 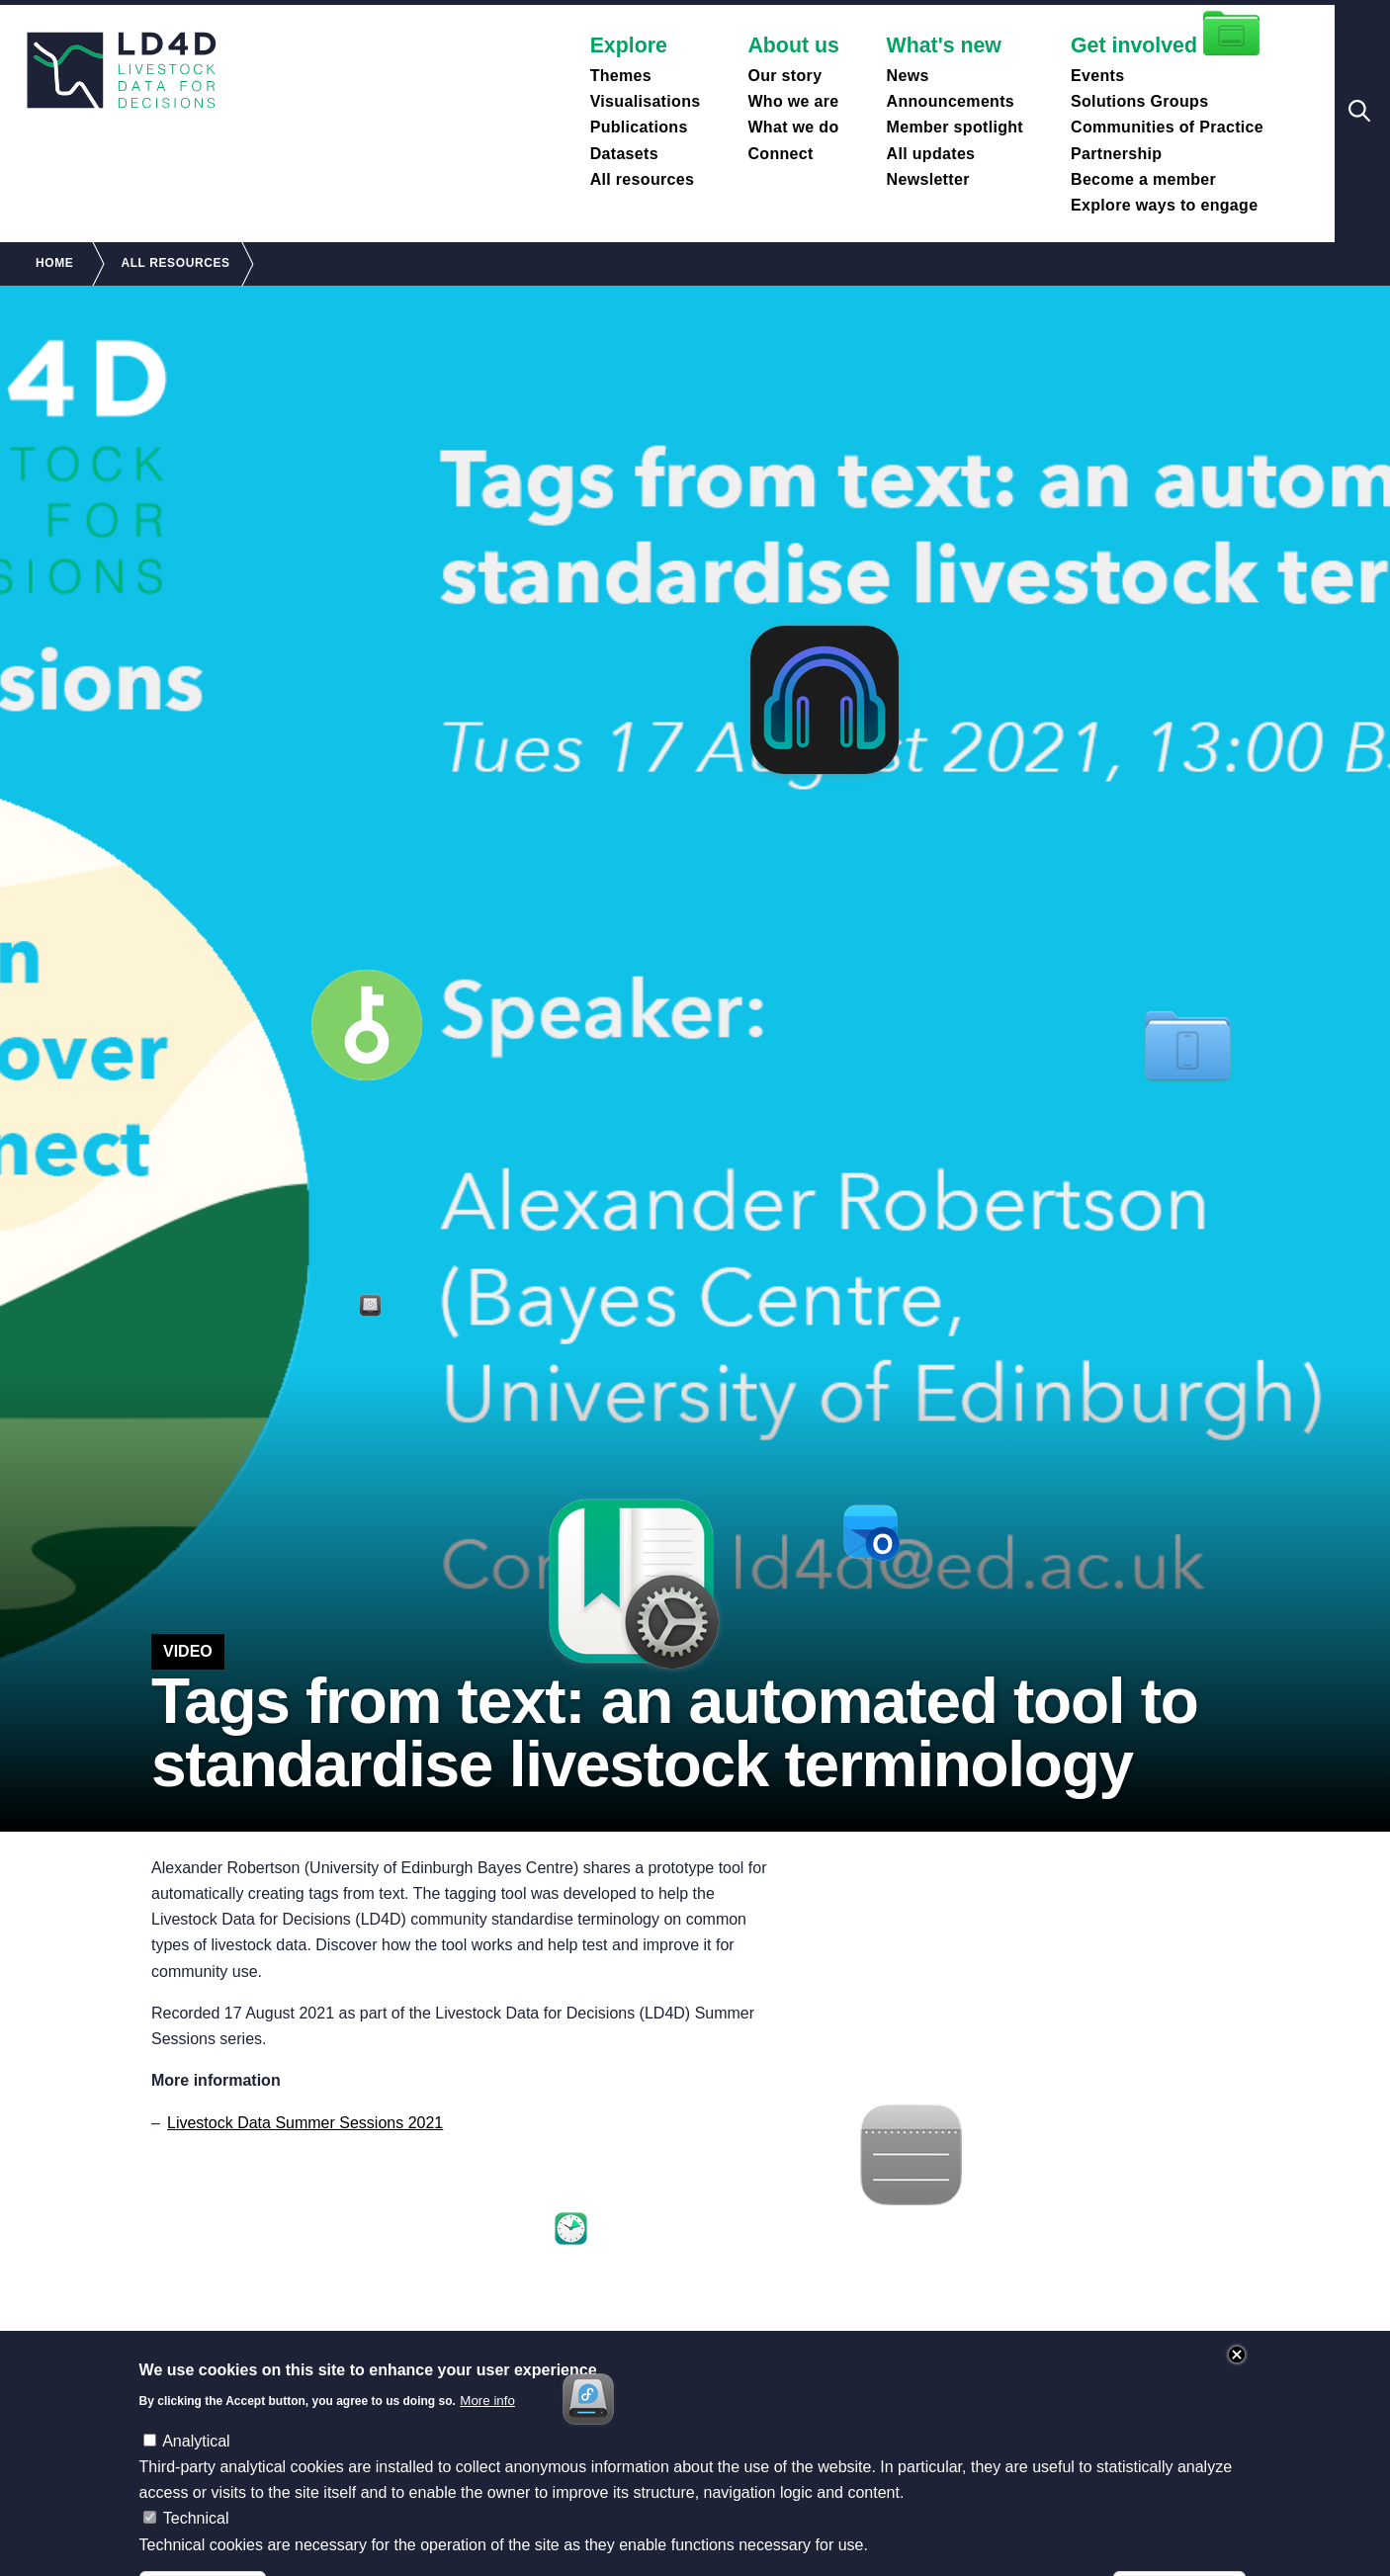 I want to click on indicates an unlocked or decrypted file/folder, so click(x=367, y=1025).